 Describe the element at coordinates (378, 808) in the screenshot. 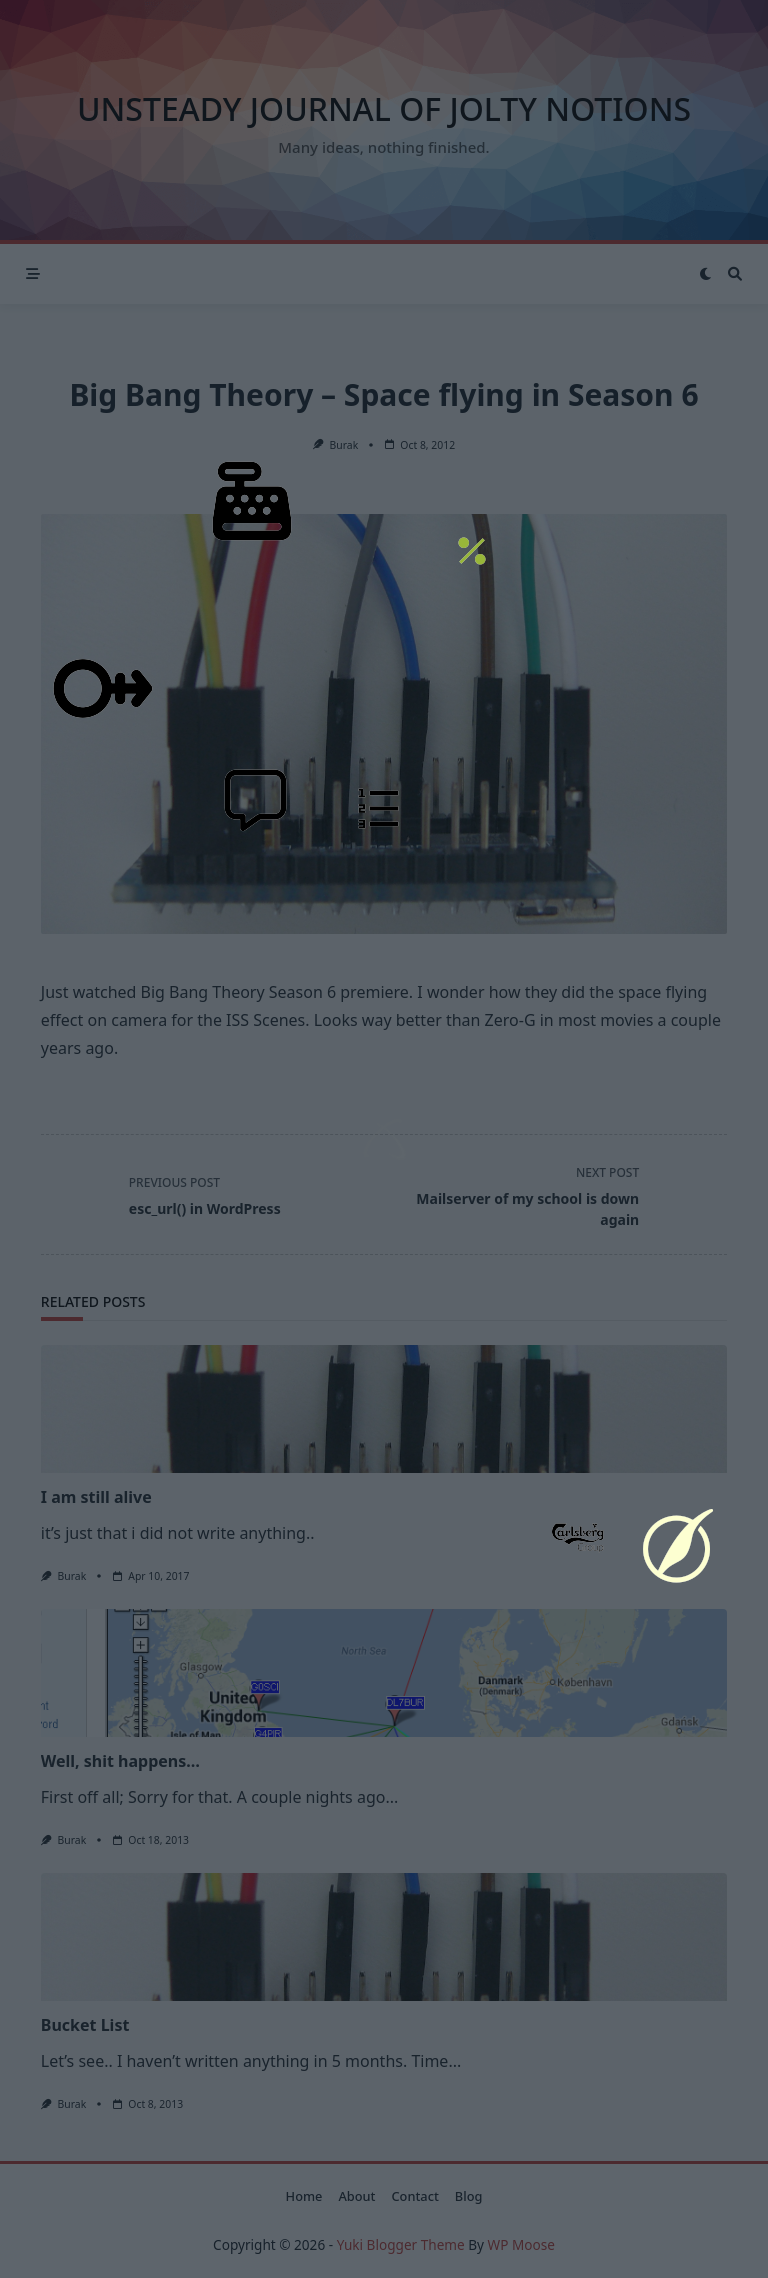

I see `create a numbered list` at that location.